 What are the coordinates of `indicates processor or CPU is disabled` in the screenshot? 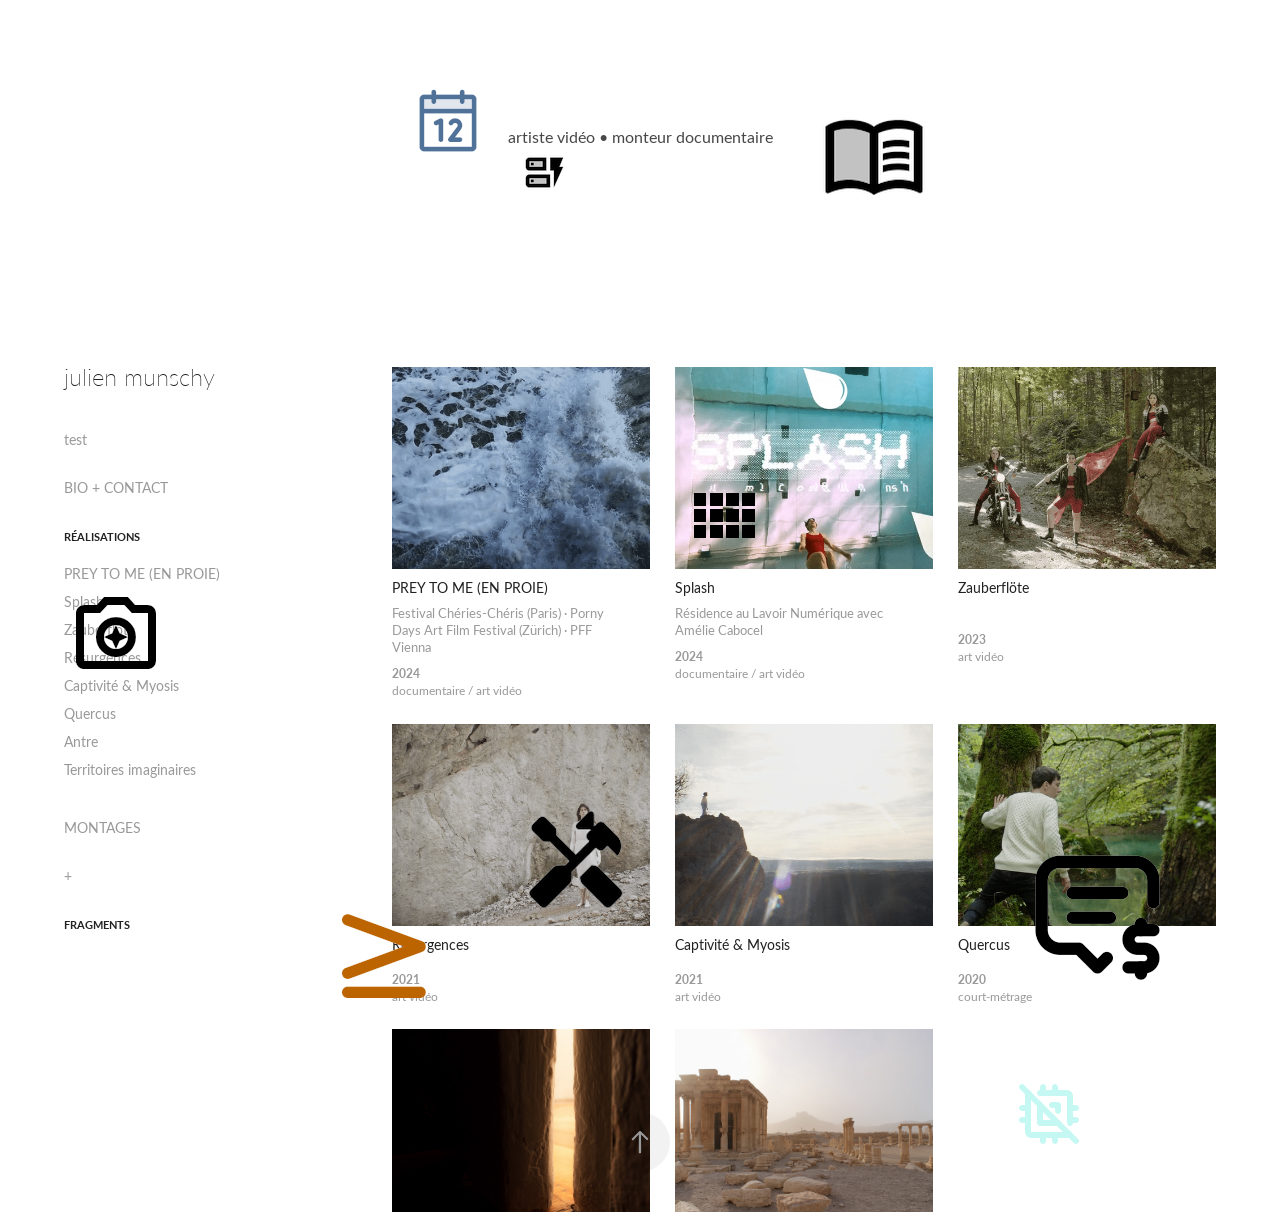 It's located at (1049, 1114).